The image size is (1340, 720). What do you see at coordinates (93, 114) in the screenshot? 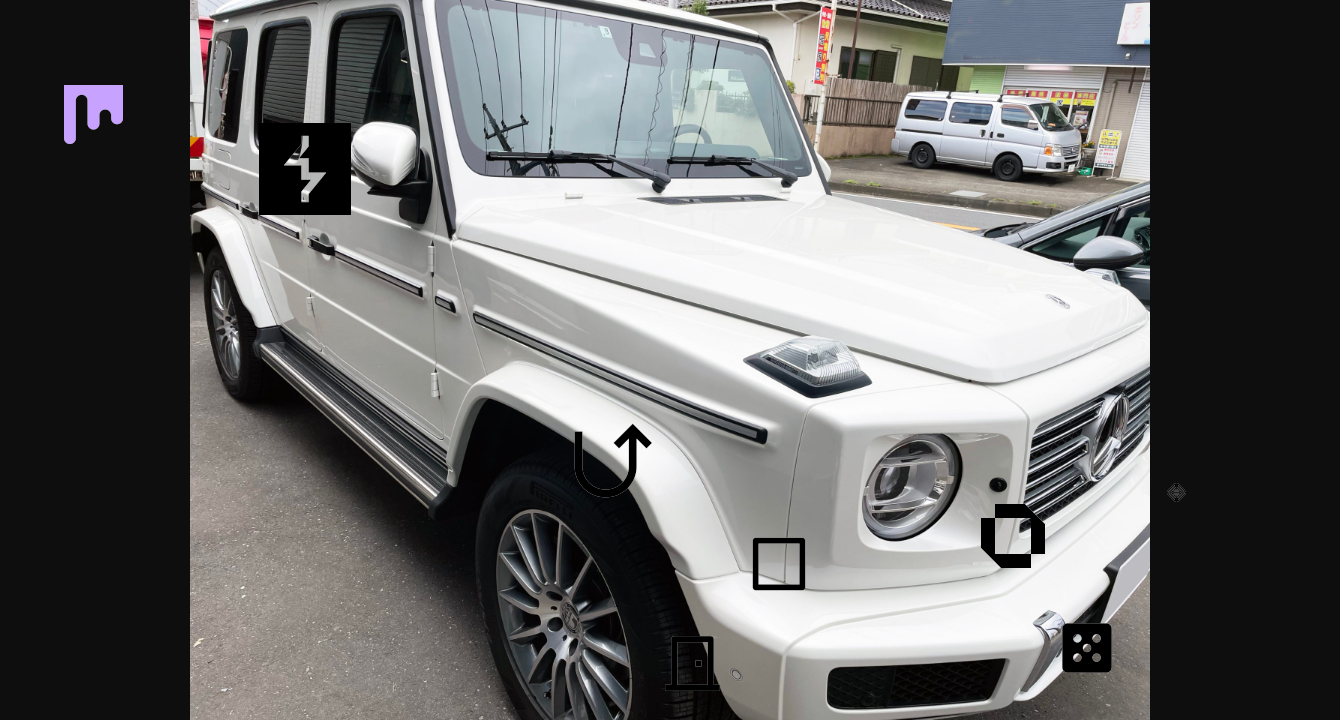
I see `open the Mix app` at bounding box center [93, 114].